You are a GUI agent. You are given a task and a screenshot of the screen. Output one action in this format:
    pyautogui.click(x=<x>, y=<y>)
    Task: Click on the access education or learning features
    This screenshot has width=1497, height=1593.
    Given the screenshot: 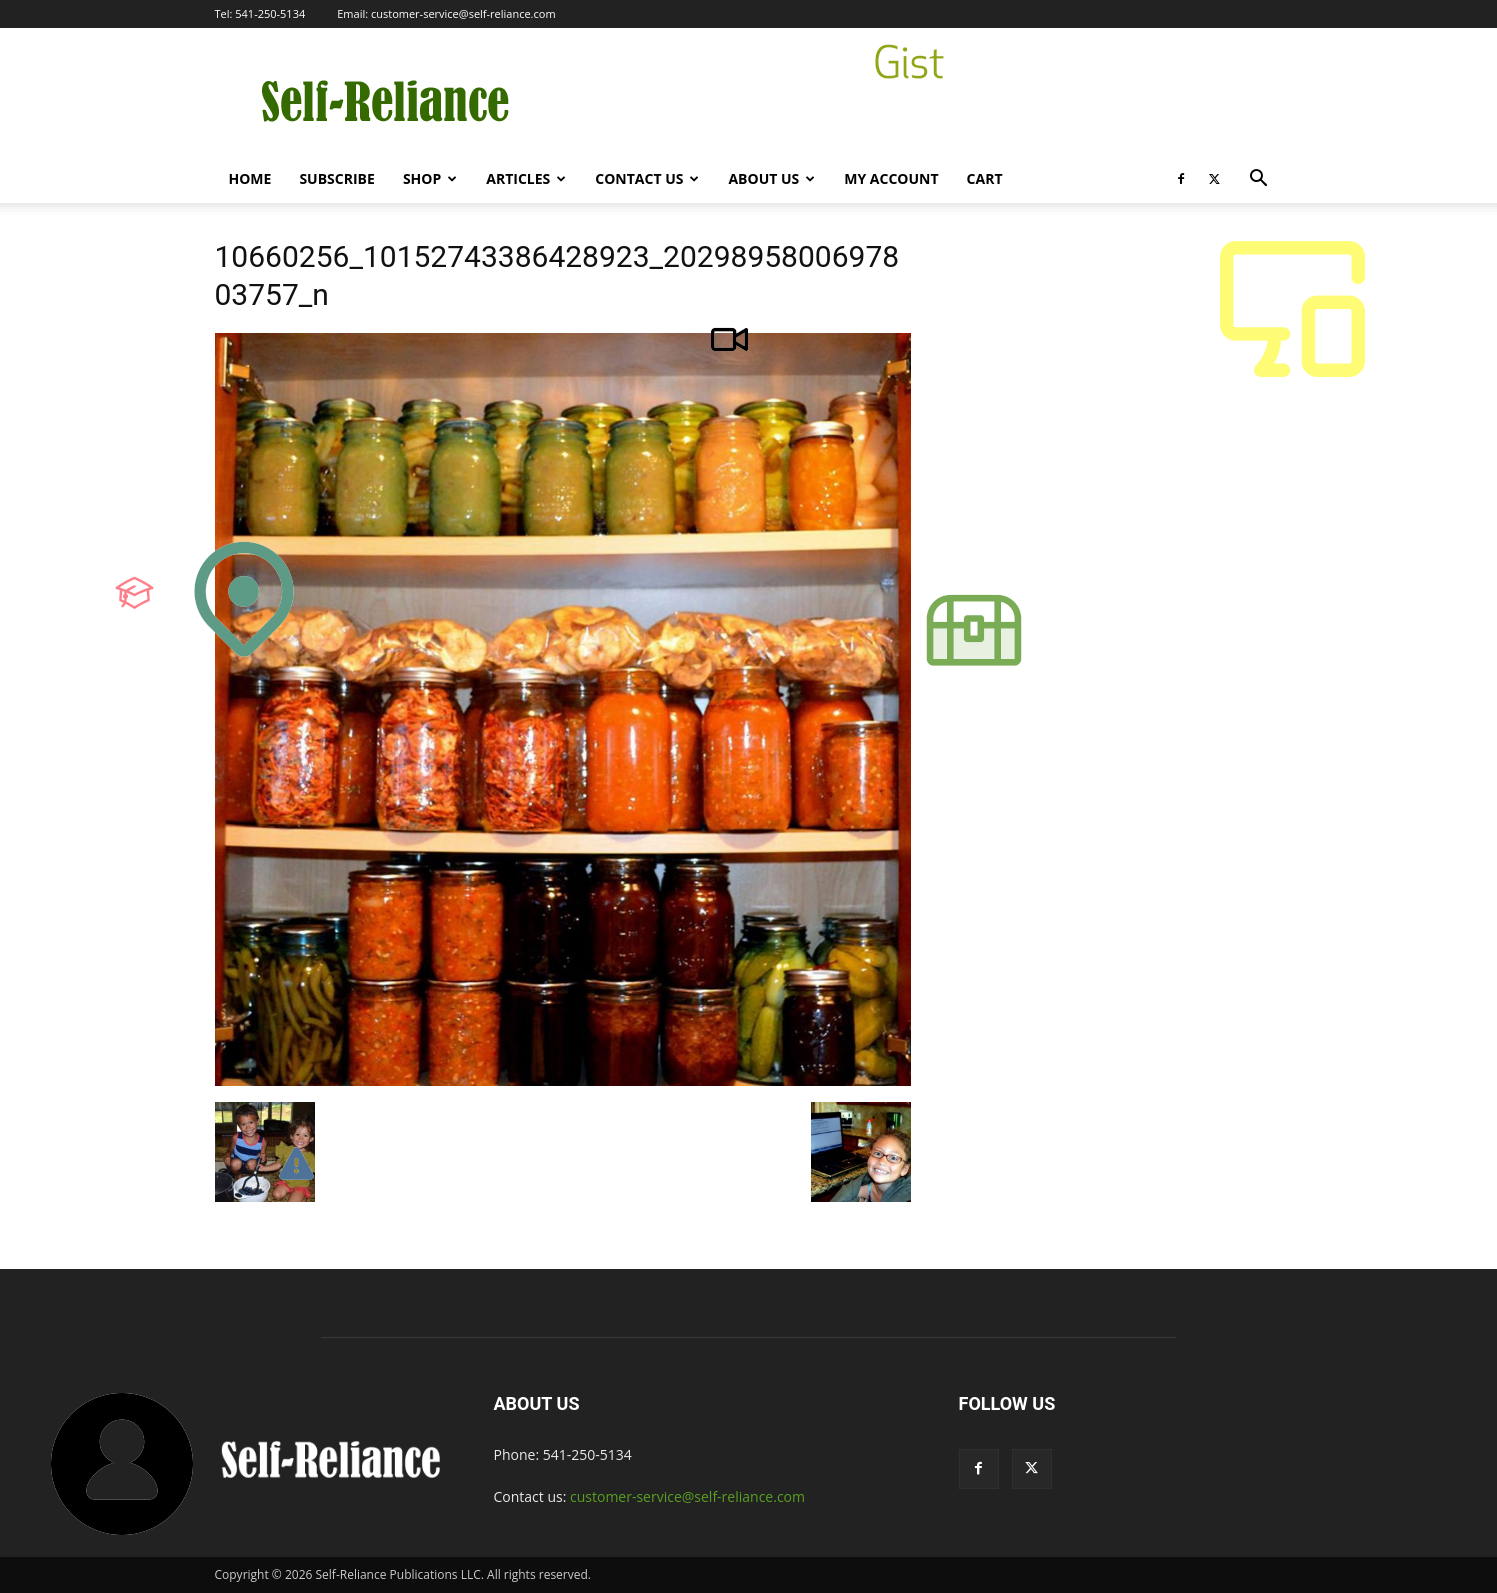 What is the action you would take?
    pyautogui.click(x=134, y=592)
    